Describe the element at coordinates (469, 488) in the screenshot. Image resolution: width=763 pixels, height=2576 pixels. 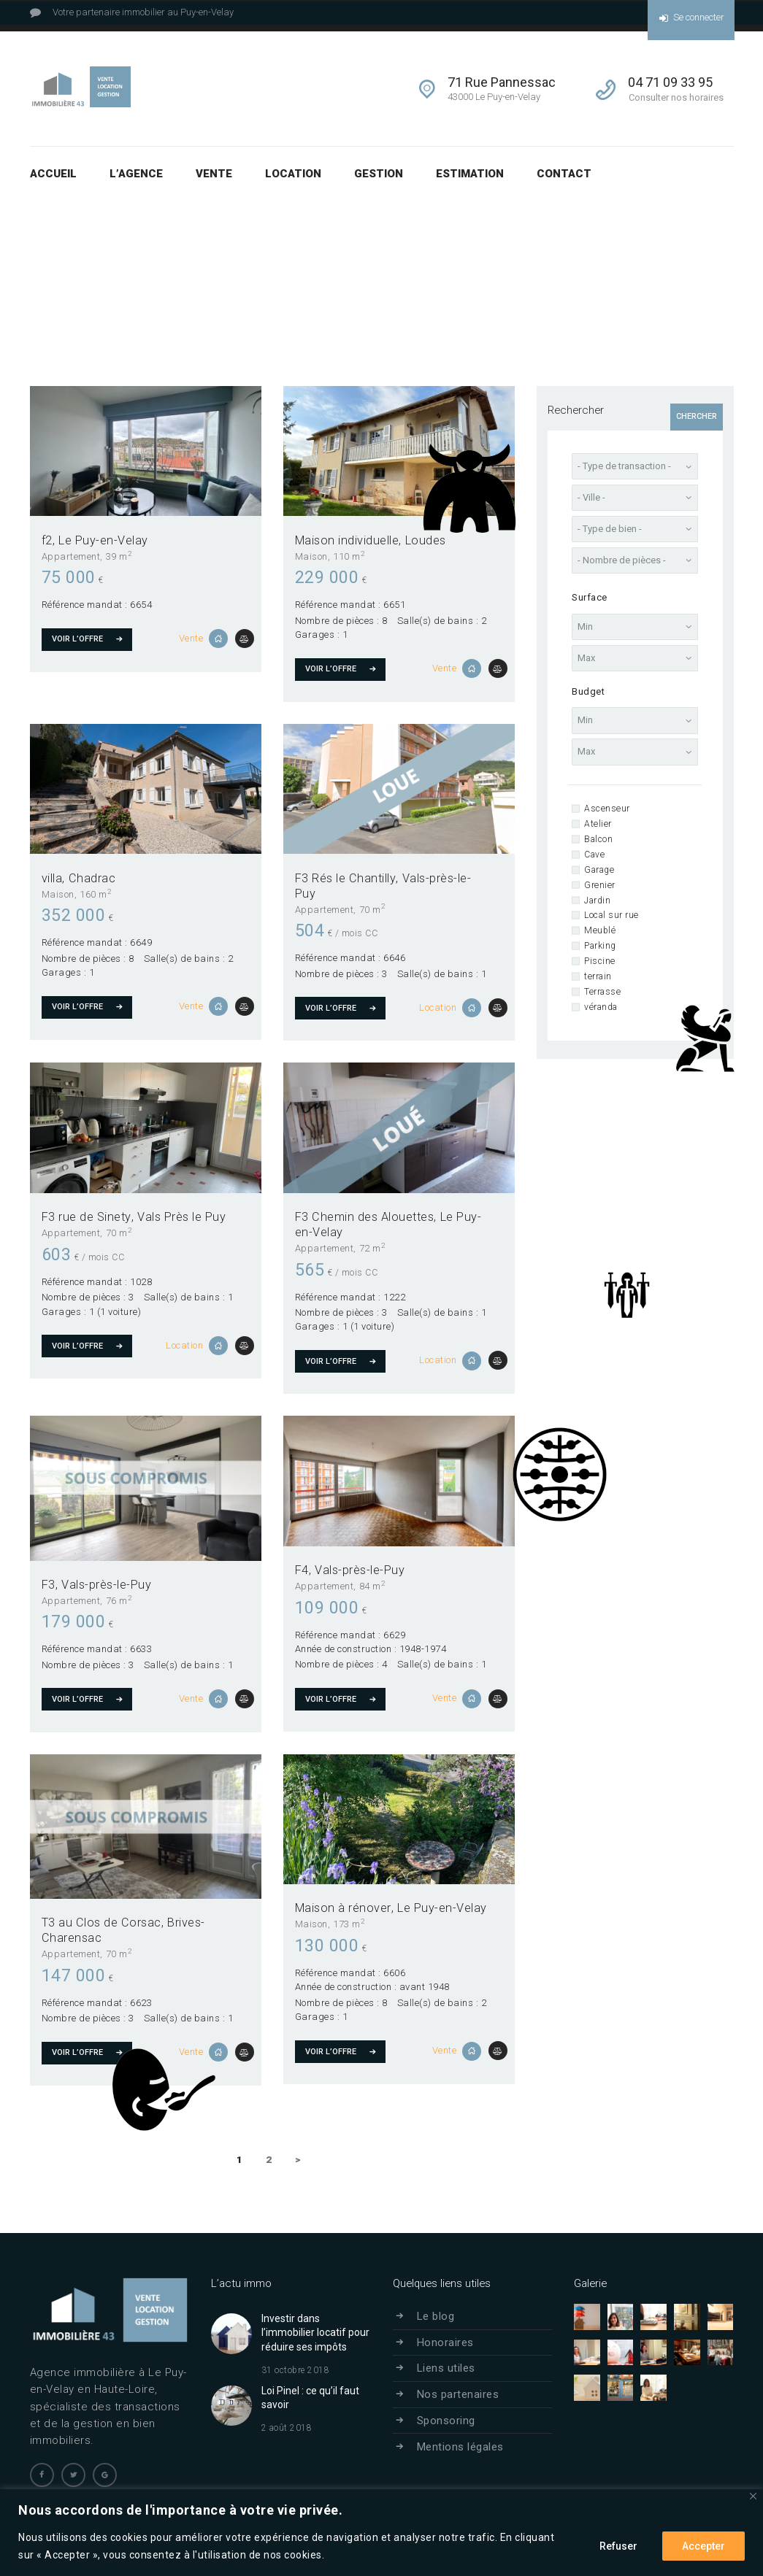
I see `select brute character class` at that location.